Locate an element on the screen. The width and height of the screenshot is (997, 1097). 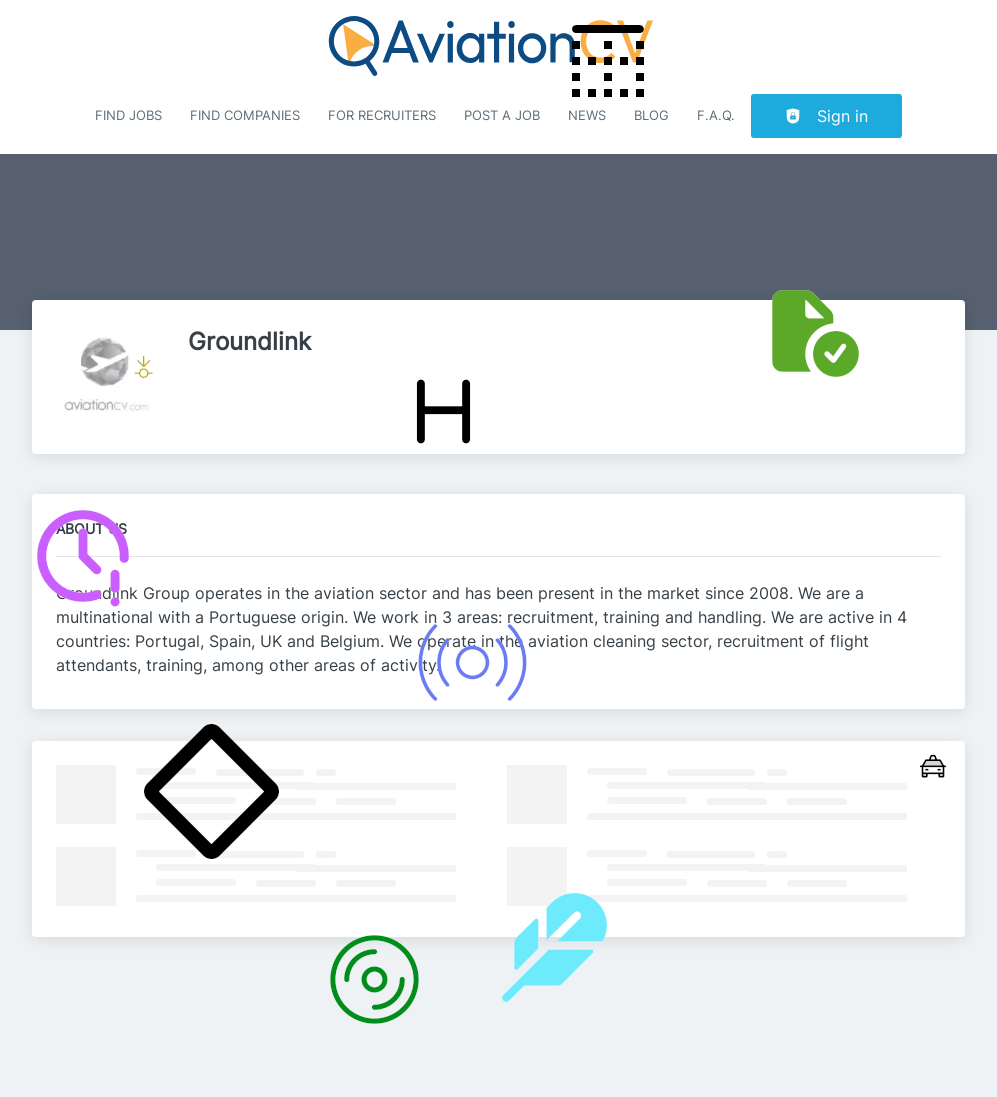
indicates premium or pro feature is located at coordinates (211, 791).